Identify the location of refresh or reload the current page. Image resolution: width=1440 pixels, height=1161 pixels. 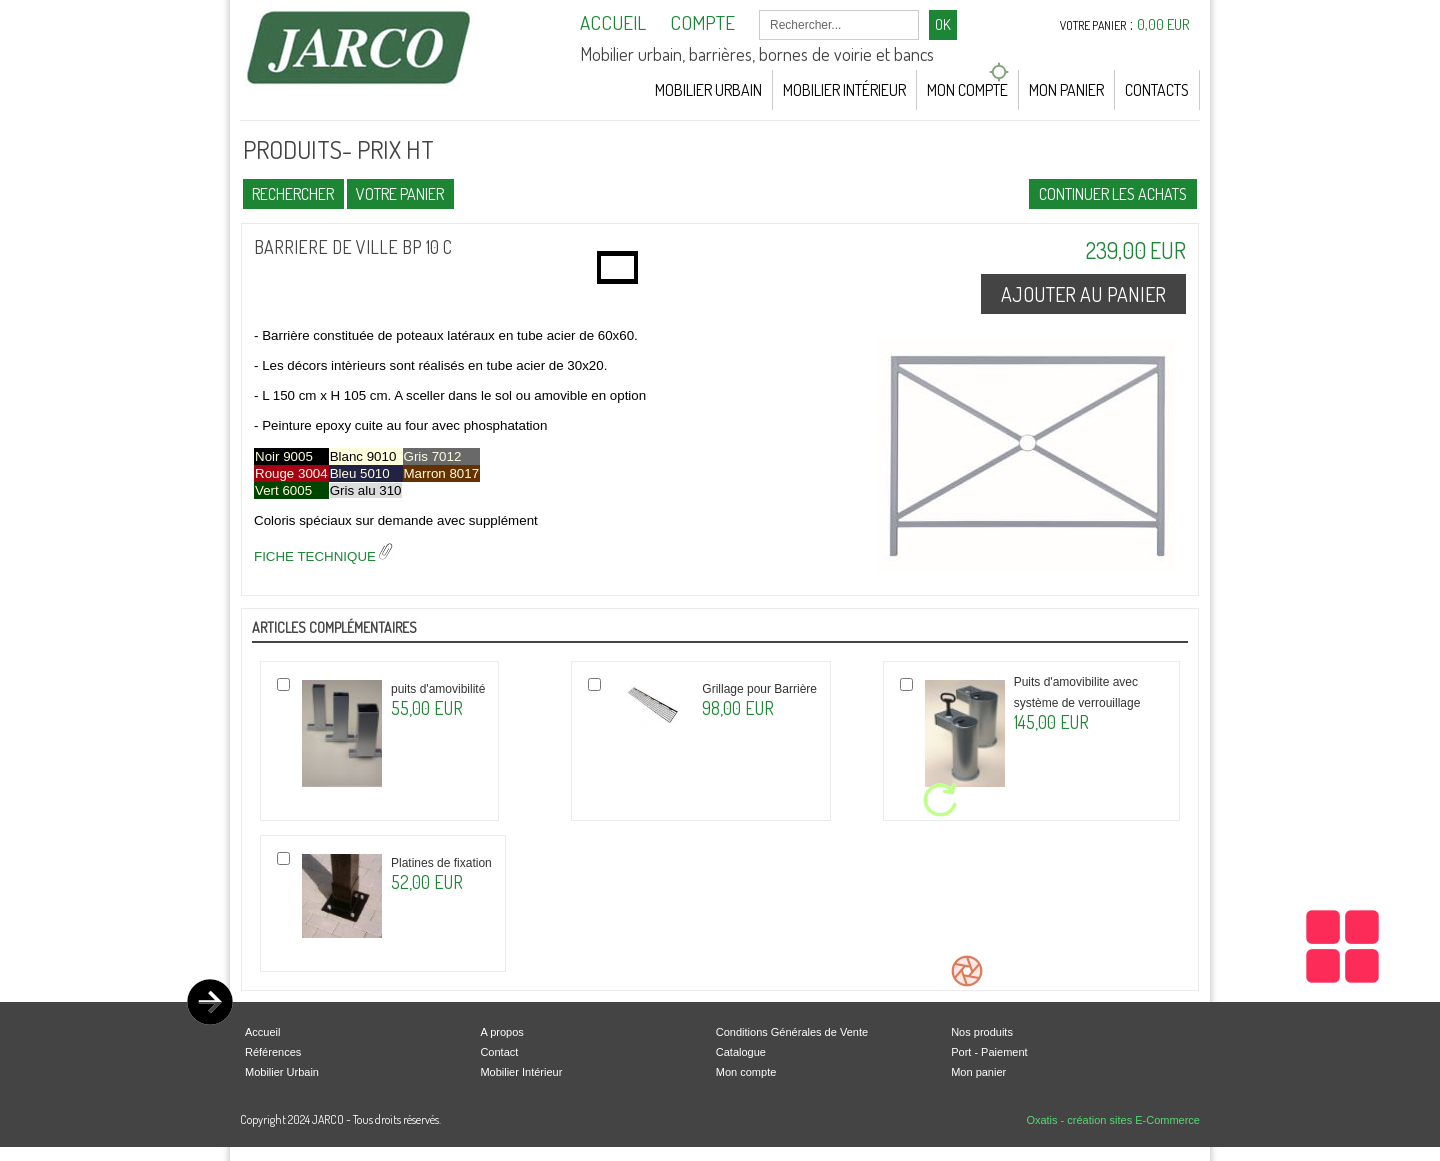
(940, 800).